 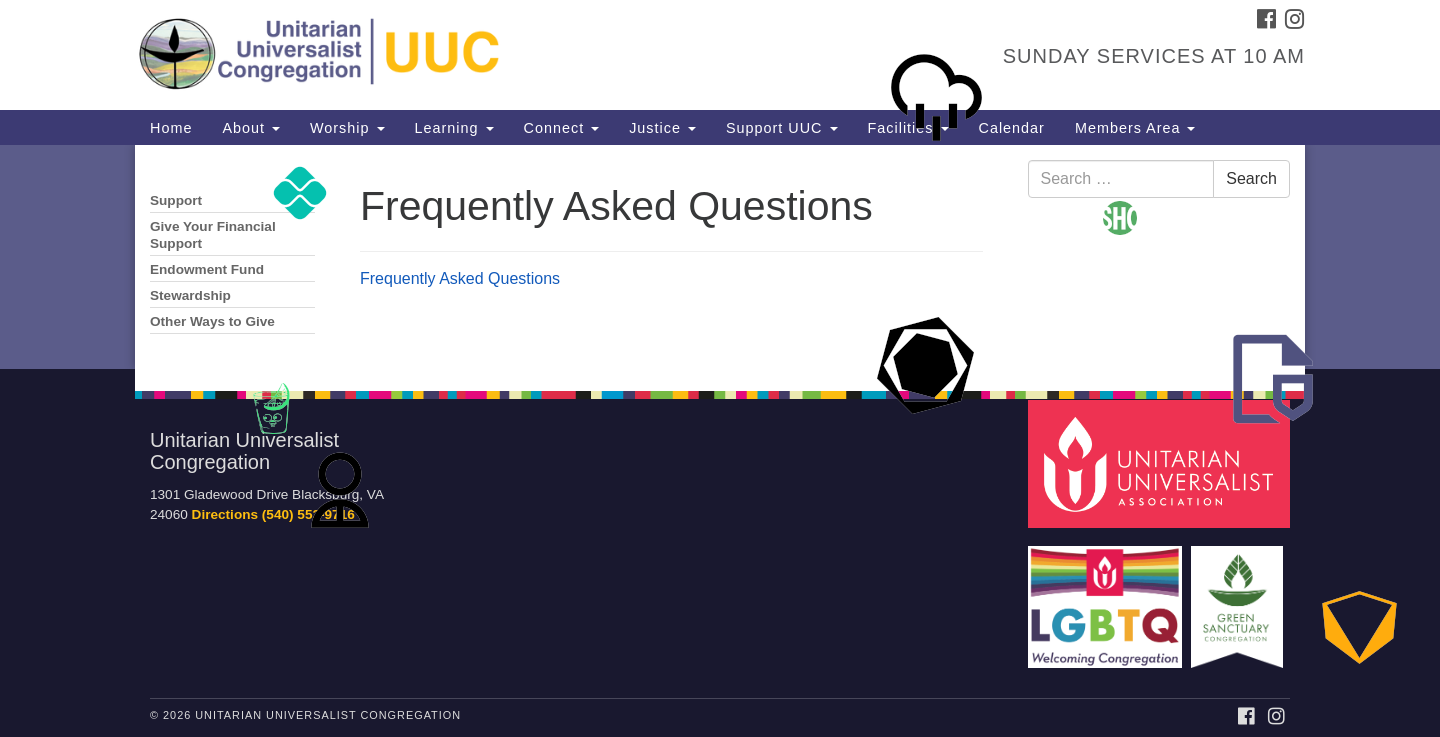 I want to click on showtime streaming service logo, so click(x=1120, y=218).